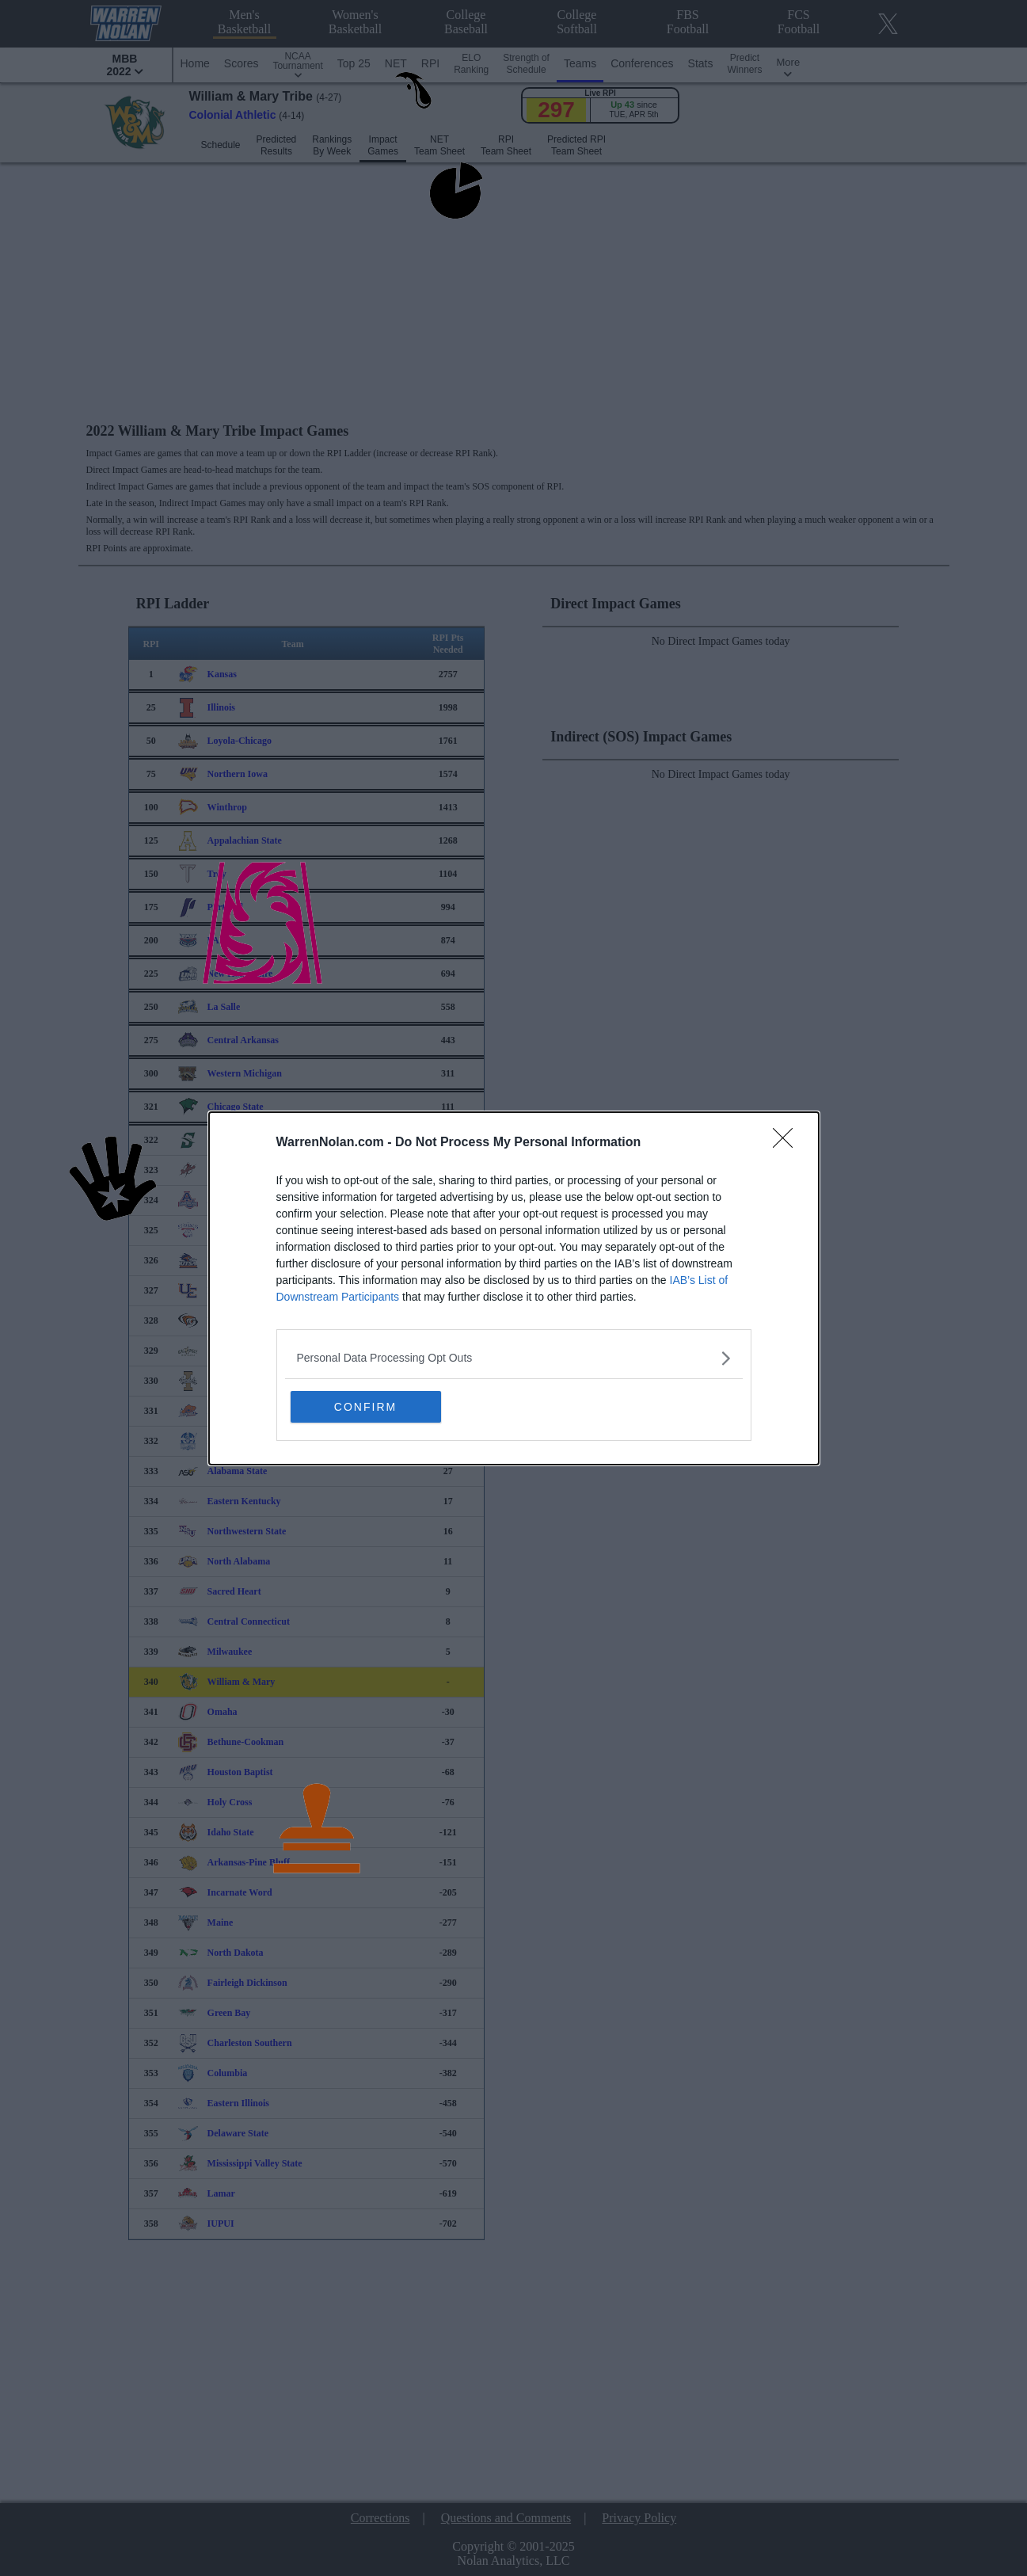 This screenshot has width=1027, height=2576. I want to click on view analytics or statistics breakdown, so click(456, 190).